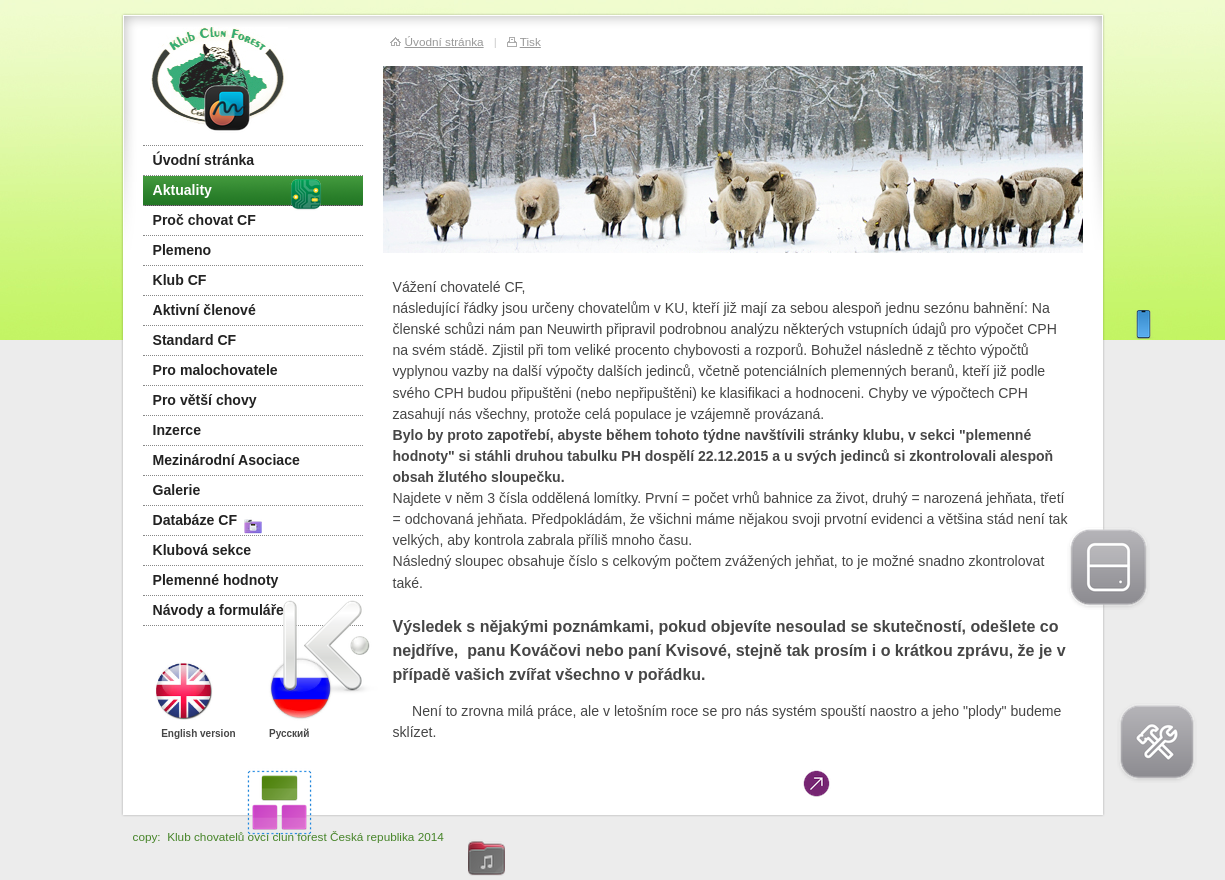  I want to click on open pcbnew circuit board design application, so click(306, 194).